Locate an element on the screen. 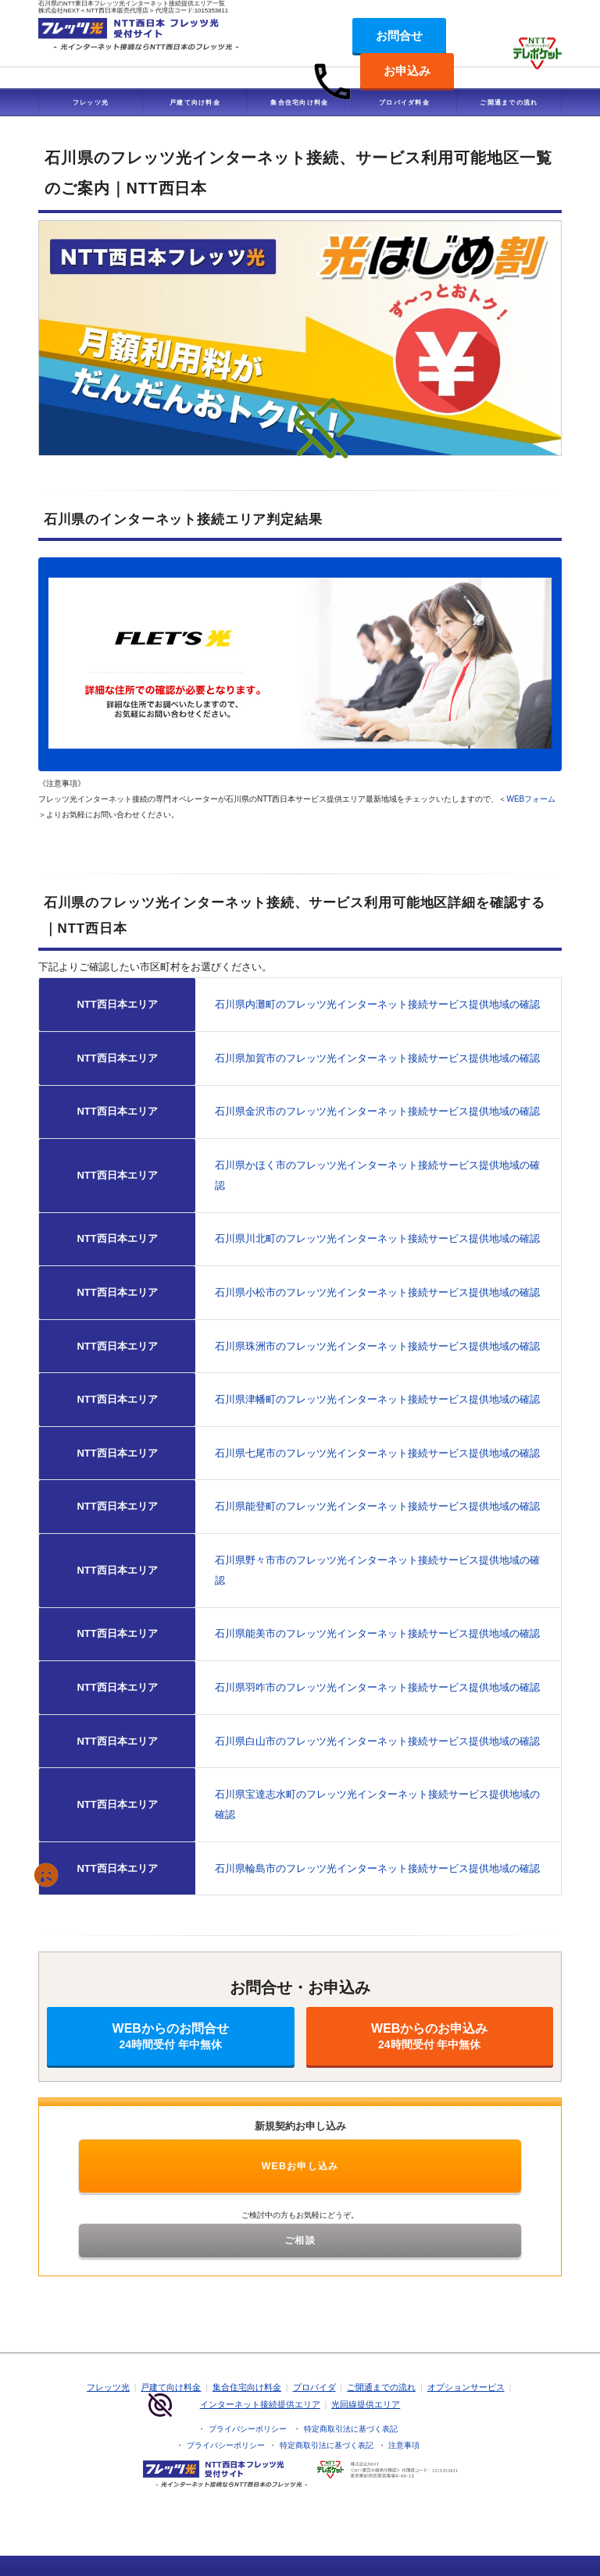 This screenshot has height=2576, width=600. make a phone call is located at coordinates (332, 81).